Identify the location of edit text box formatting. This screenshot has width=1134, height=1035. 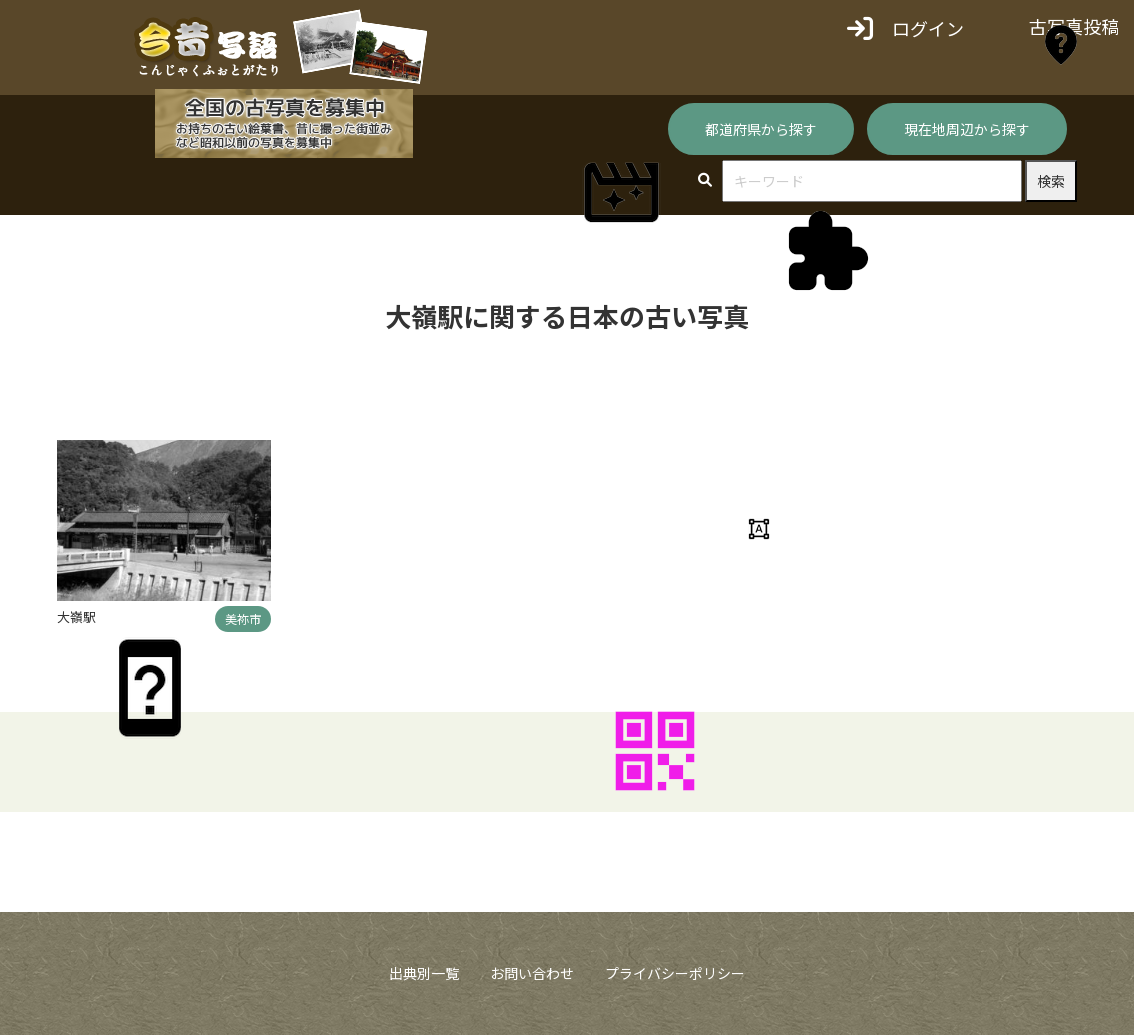
(759, 529).